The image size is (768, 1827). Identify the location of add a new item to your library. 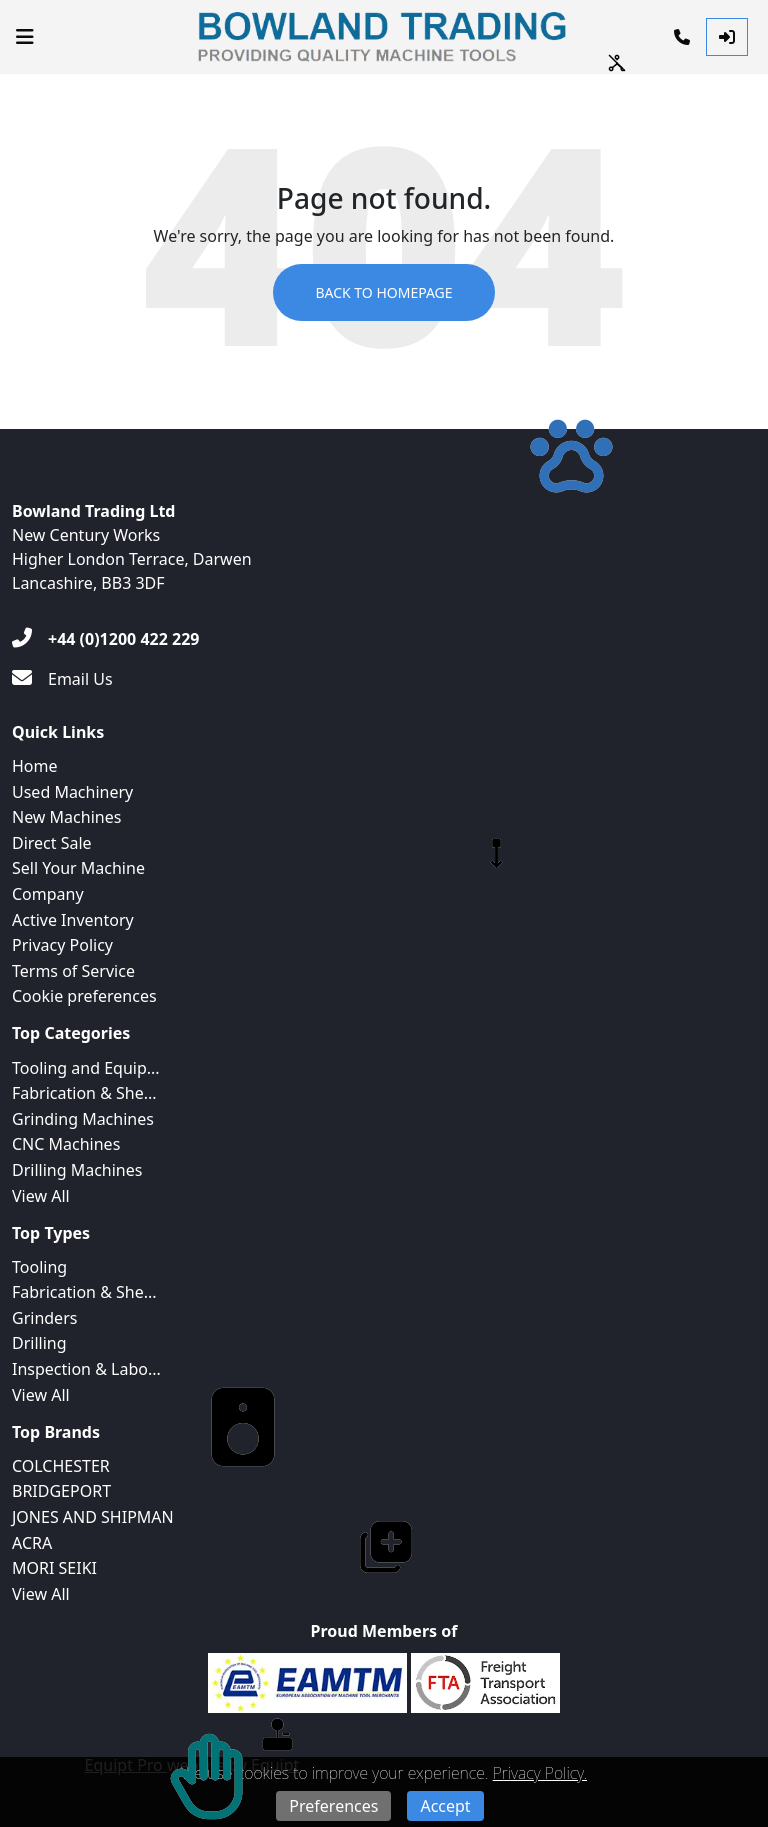
(386, 1547).